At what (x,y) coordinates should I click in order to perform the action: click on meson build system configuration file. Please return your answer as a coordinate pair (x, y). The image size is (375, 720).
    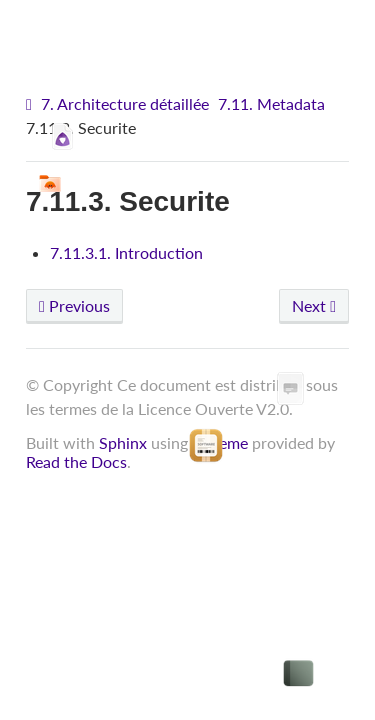
    Looking at the image, I should click on (62, 136).